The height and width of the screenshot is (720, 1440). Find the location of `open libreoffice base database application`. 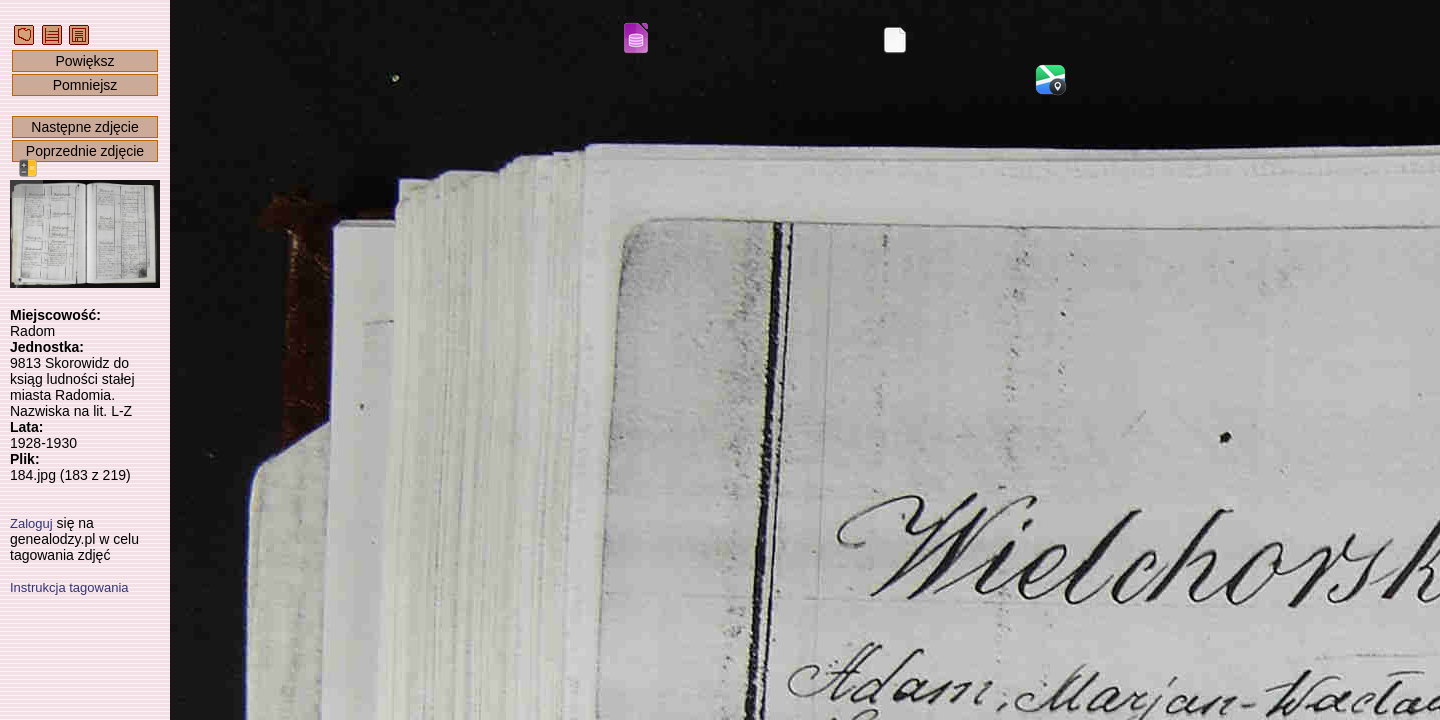

open libreoffice base database application is located at coordinates (636, 38).